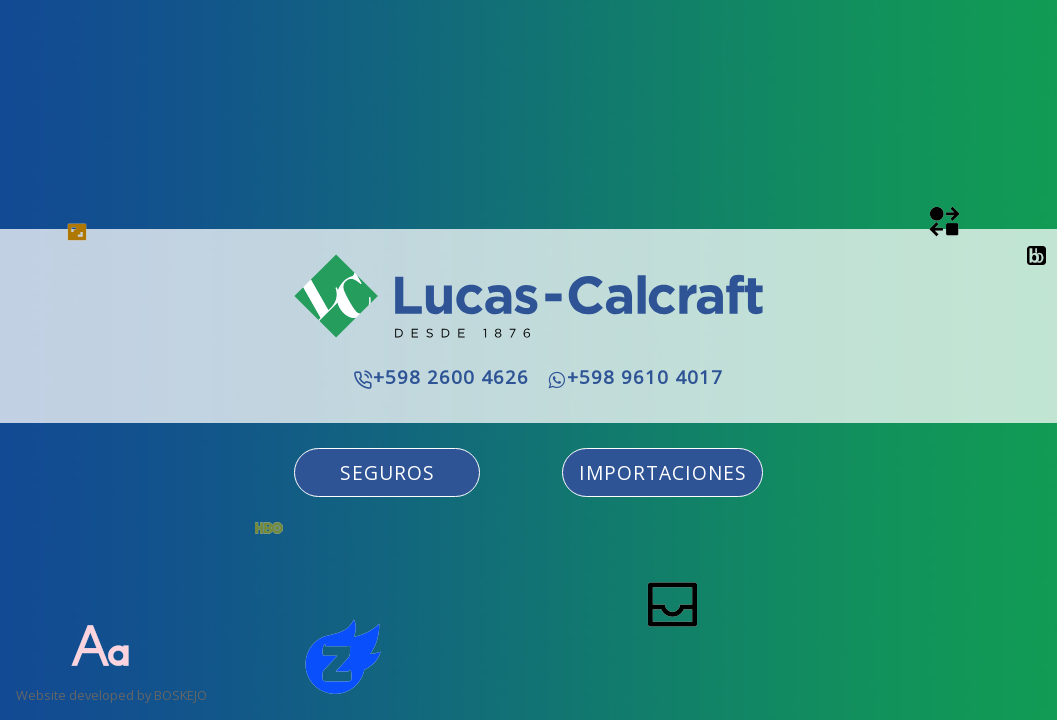 The height and width of the screenshot is (720, 1057). What do you see at coordinates (269, 528) in the screenshot?
I see `open the HBO streaming app` at bounding box center [269, 528].